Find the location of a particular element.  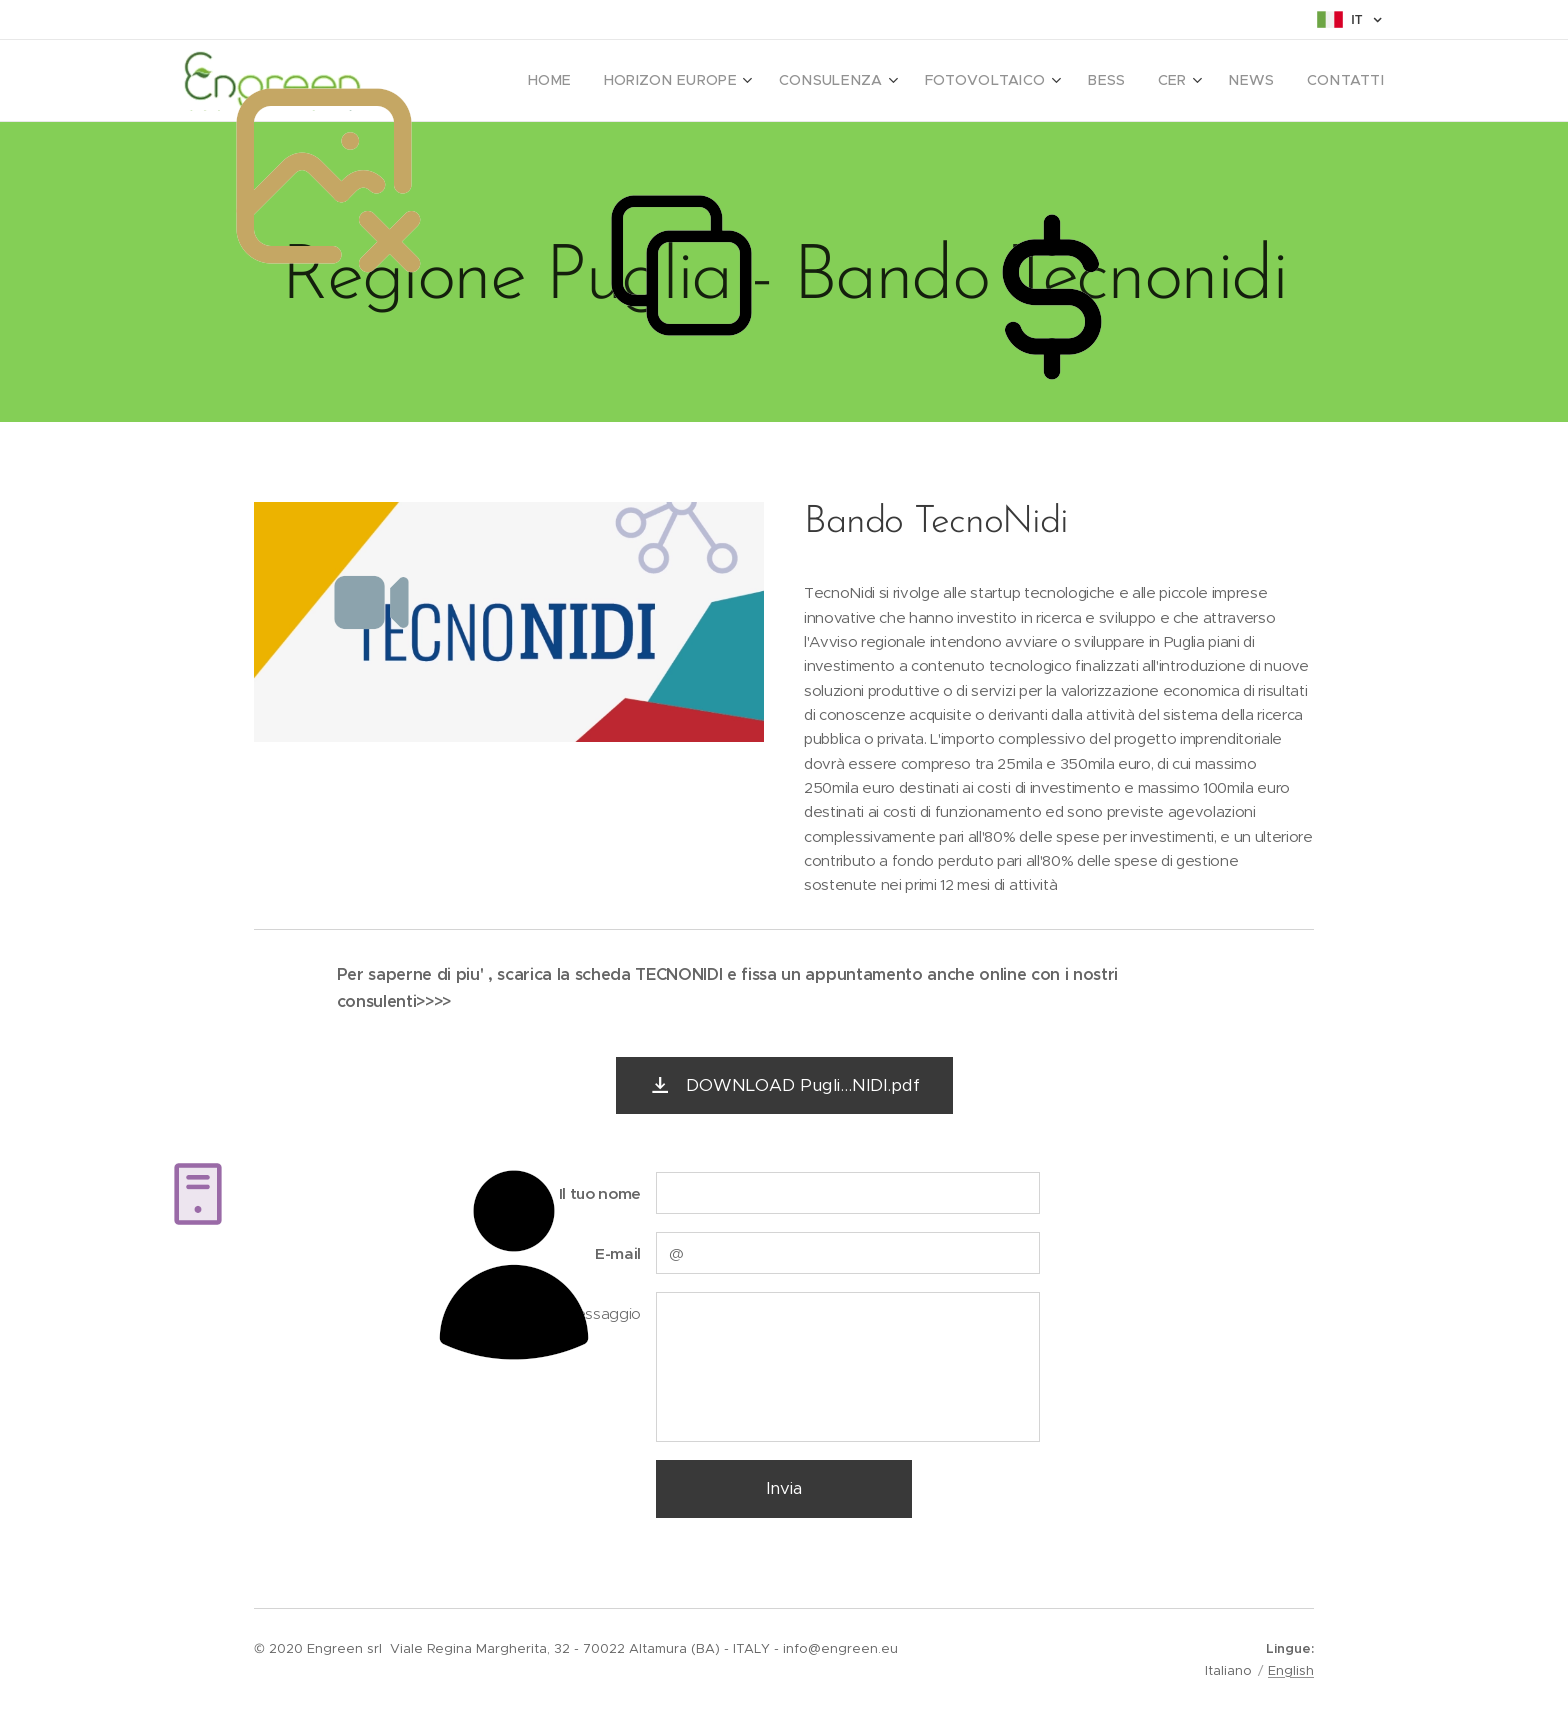

access server or desktop computer settings is located at coordinates (198, 1194).